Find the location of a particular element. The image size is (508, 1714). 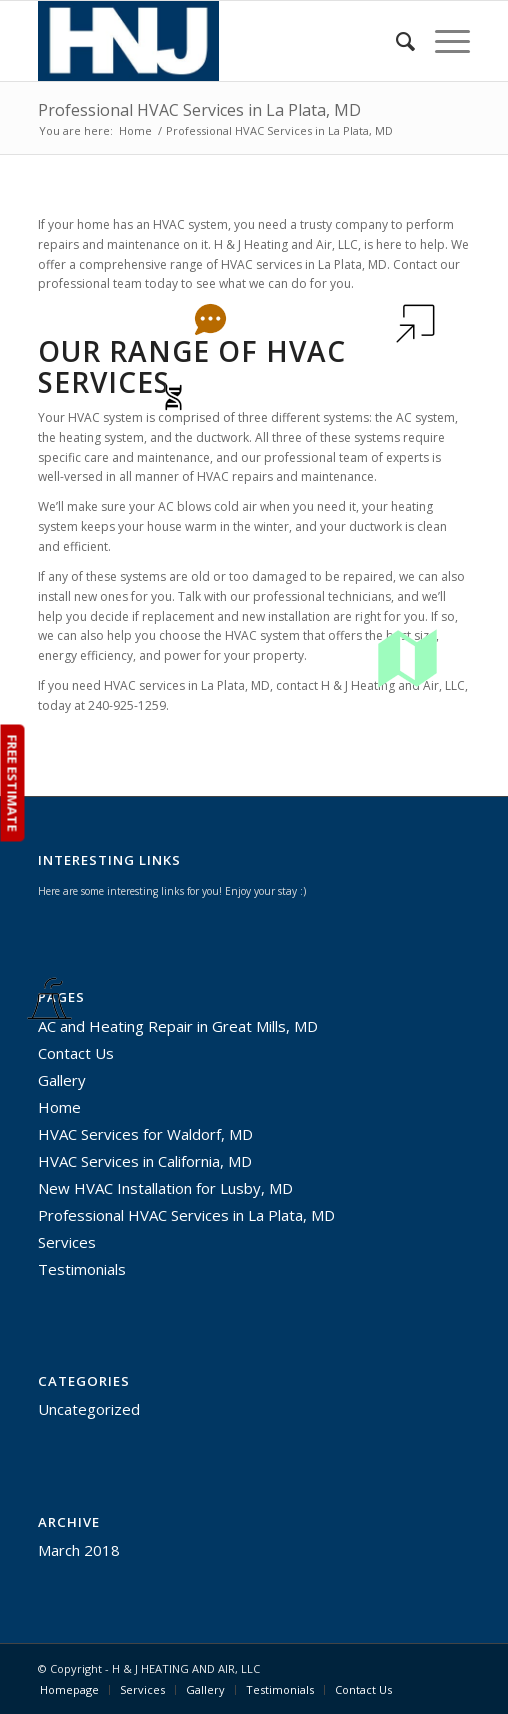

access genetic or biological information is located at coordinates (173, 397).